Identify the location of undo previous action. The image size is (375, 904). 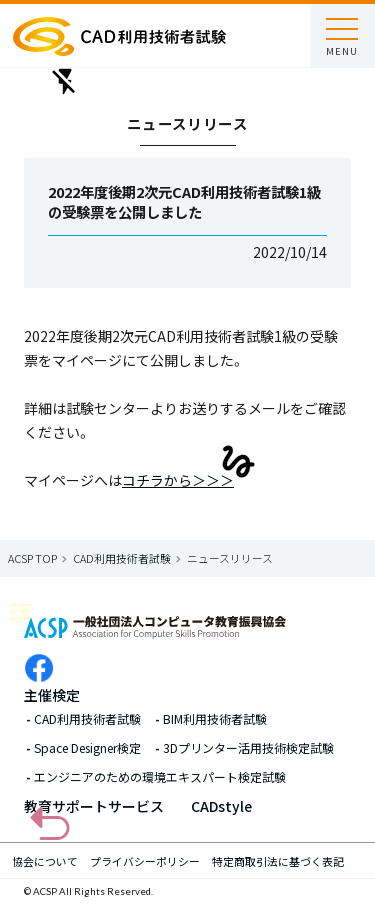
(50, 825).